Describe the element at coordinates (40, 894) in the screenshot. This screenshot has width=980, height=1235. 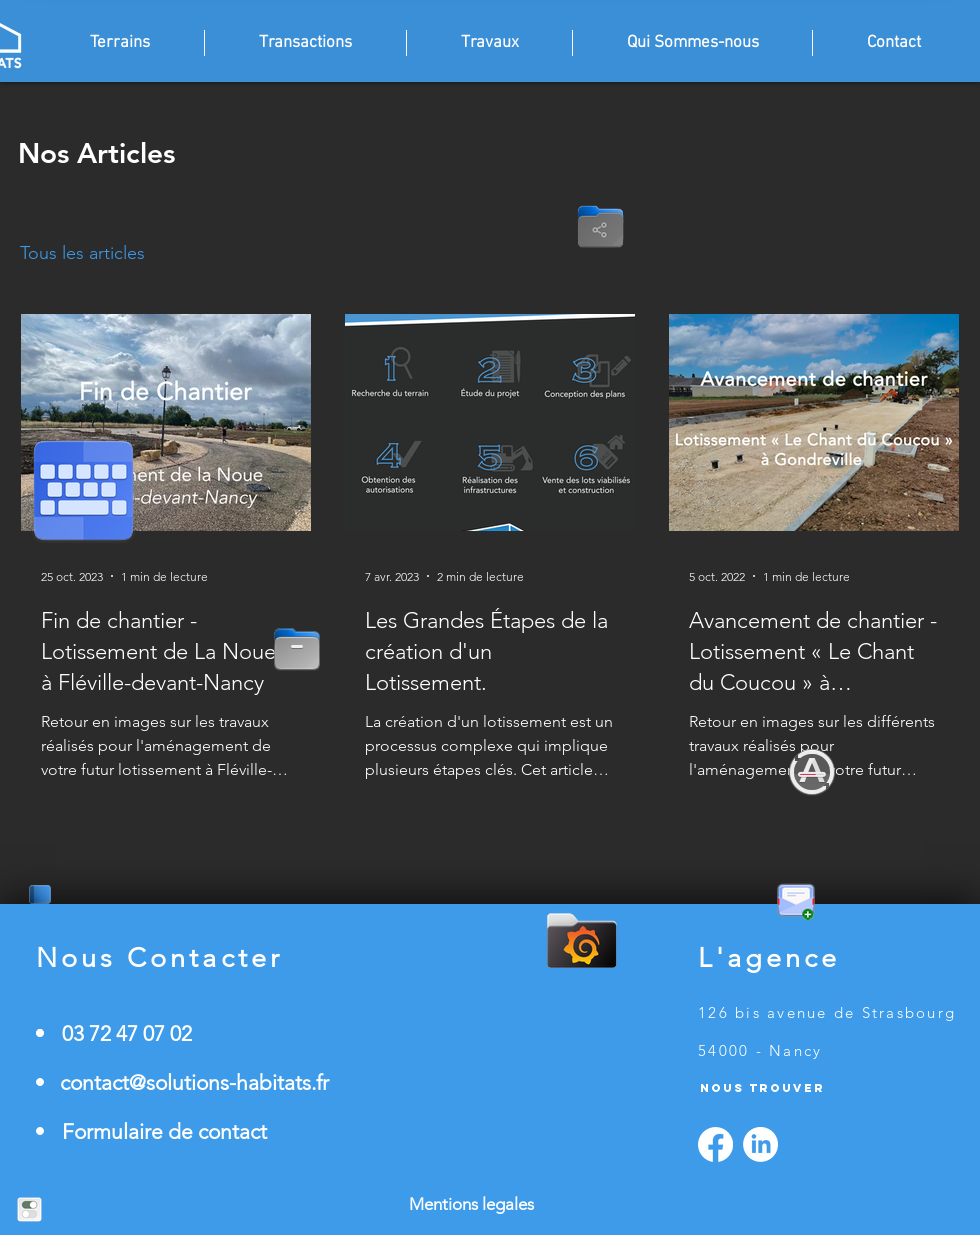
I see `access the desktop folder` at that location.